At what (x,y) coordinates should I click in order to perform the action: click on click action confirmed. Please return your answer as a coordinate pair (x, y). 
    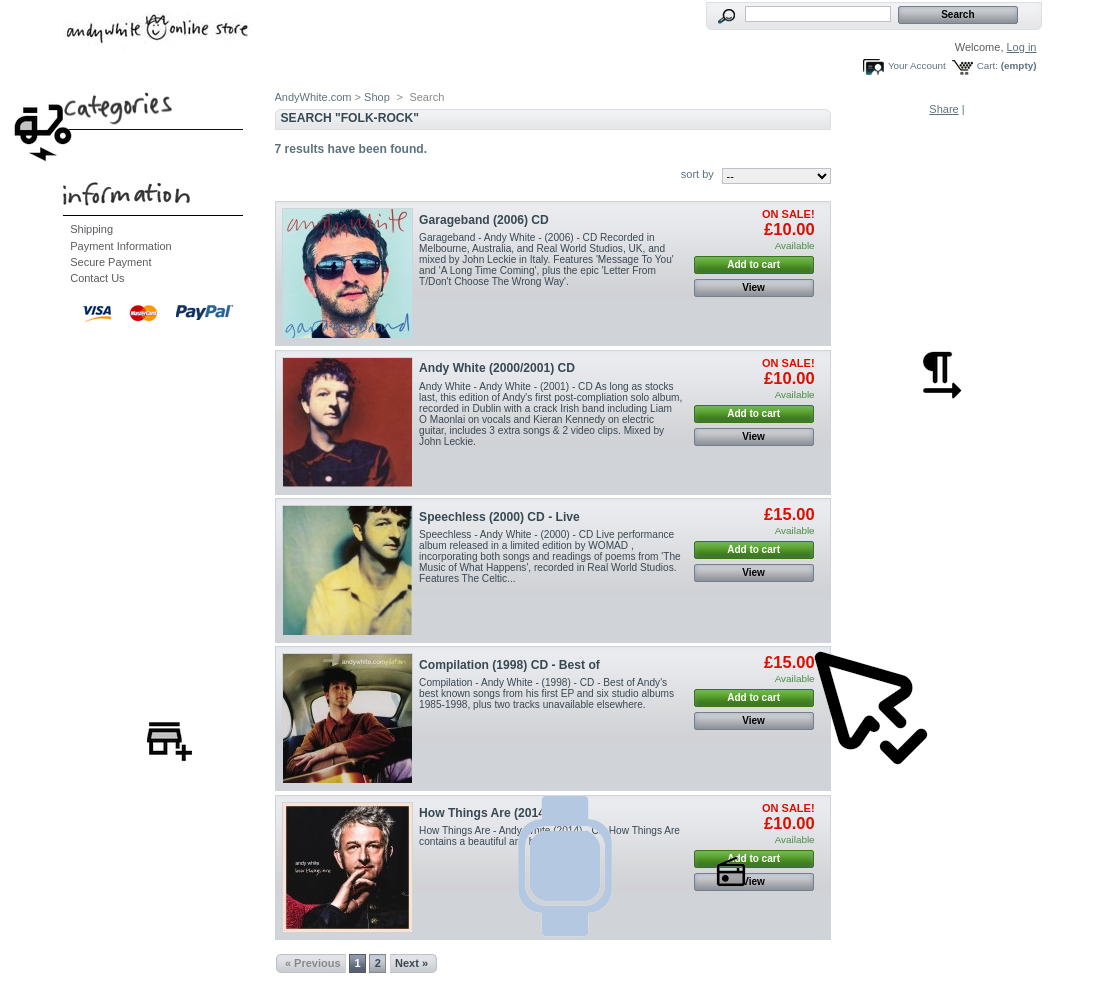
    Looking at the image, I should click on (868, 705).